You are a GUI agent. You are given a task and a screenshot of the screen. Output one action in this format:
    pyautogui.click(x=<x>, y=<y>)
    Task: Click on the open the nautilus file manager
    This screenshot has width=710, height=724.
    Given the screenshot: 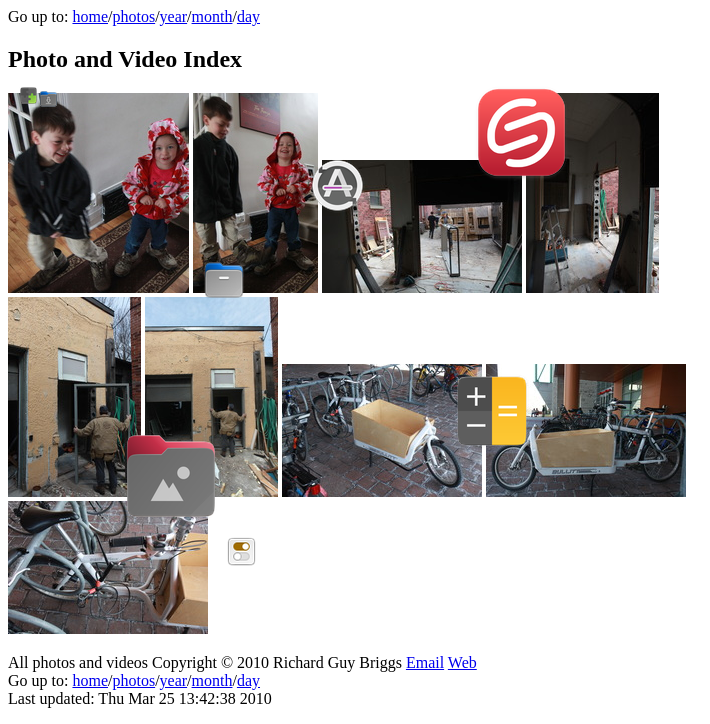 What is the action you would take?
    pyautogui.click(x=224, y=280)
    